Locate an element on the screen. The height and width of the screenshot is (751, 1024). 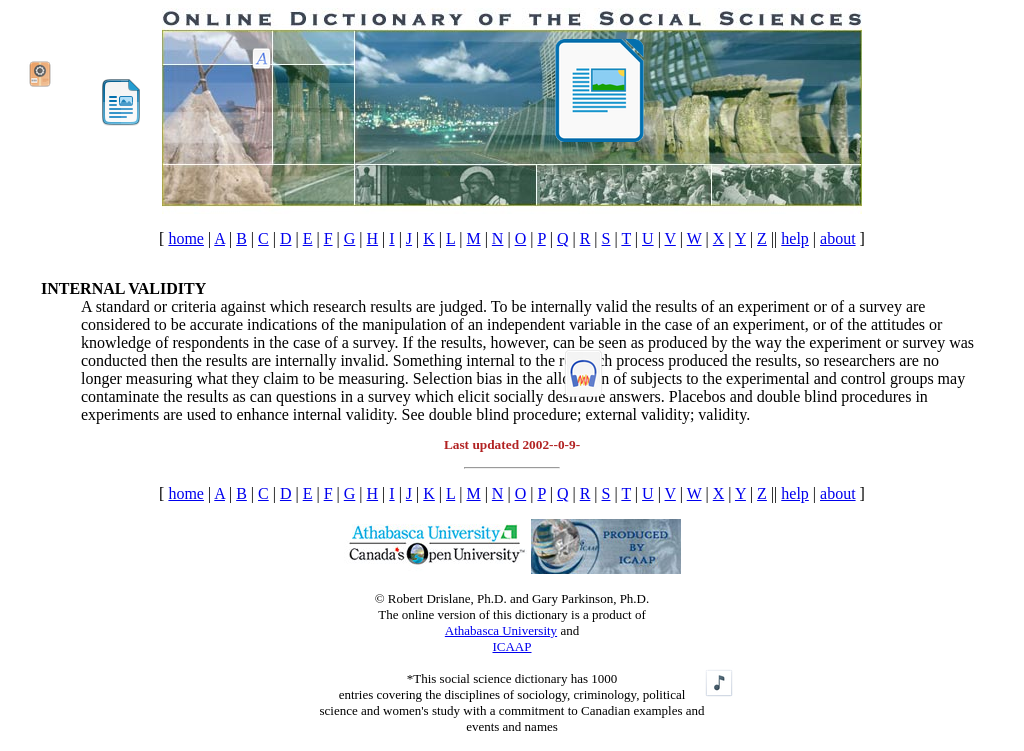
indicates package installation or setup in progress is located at coordinates (40, 74).